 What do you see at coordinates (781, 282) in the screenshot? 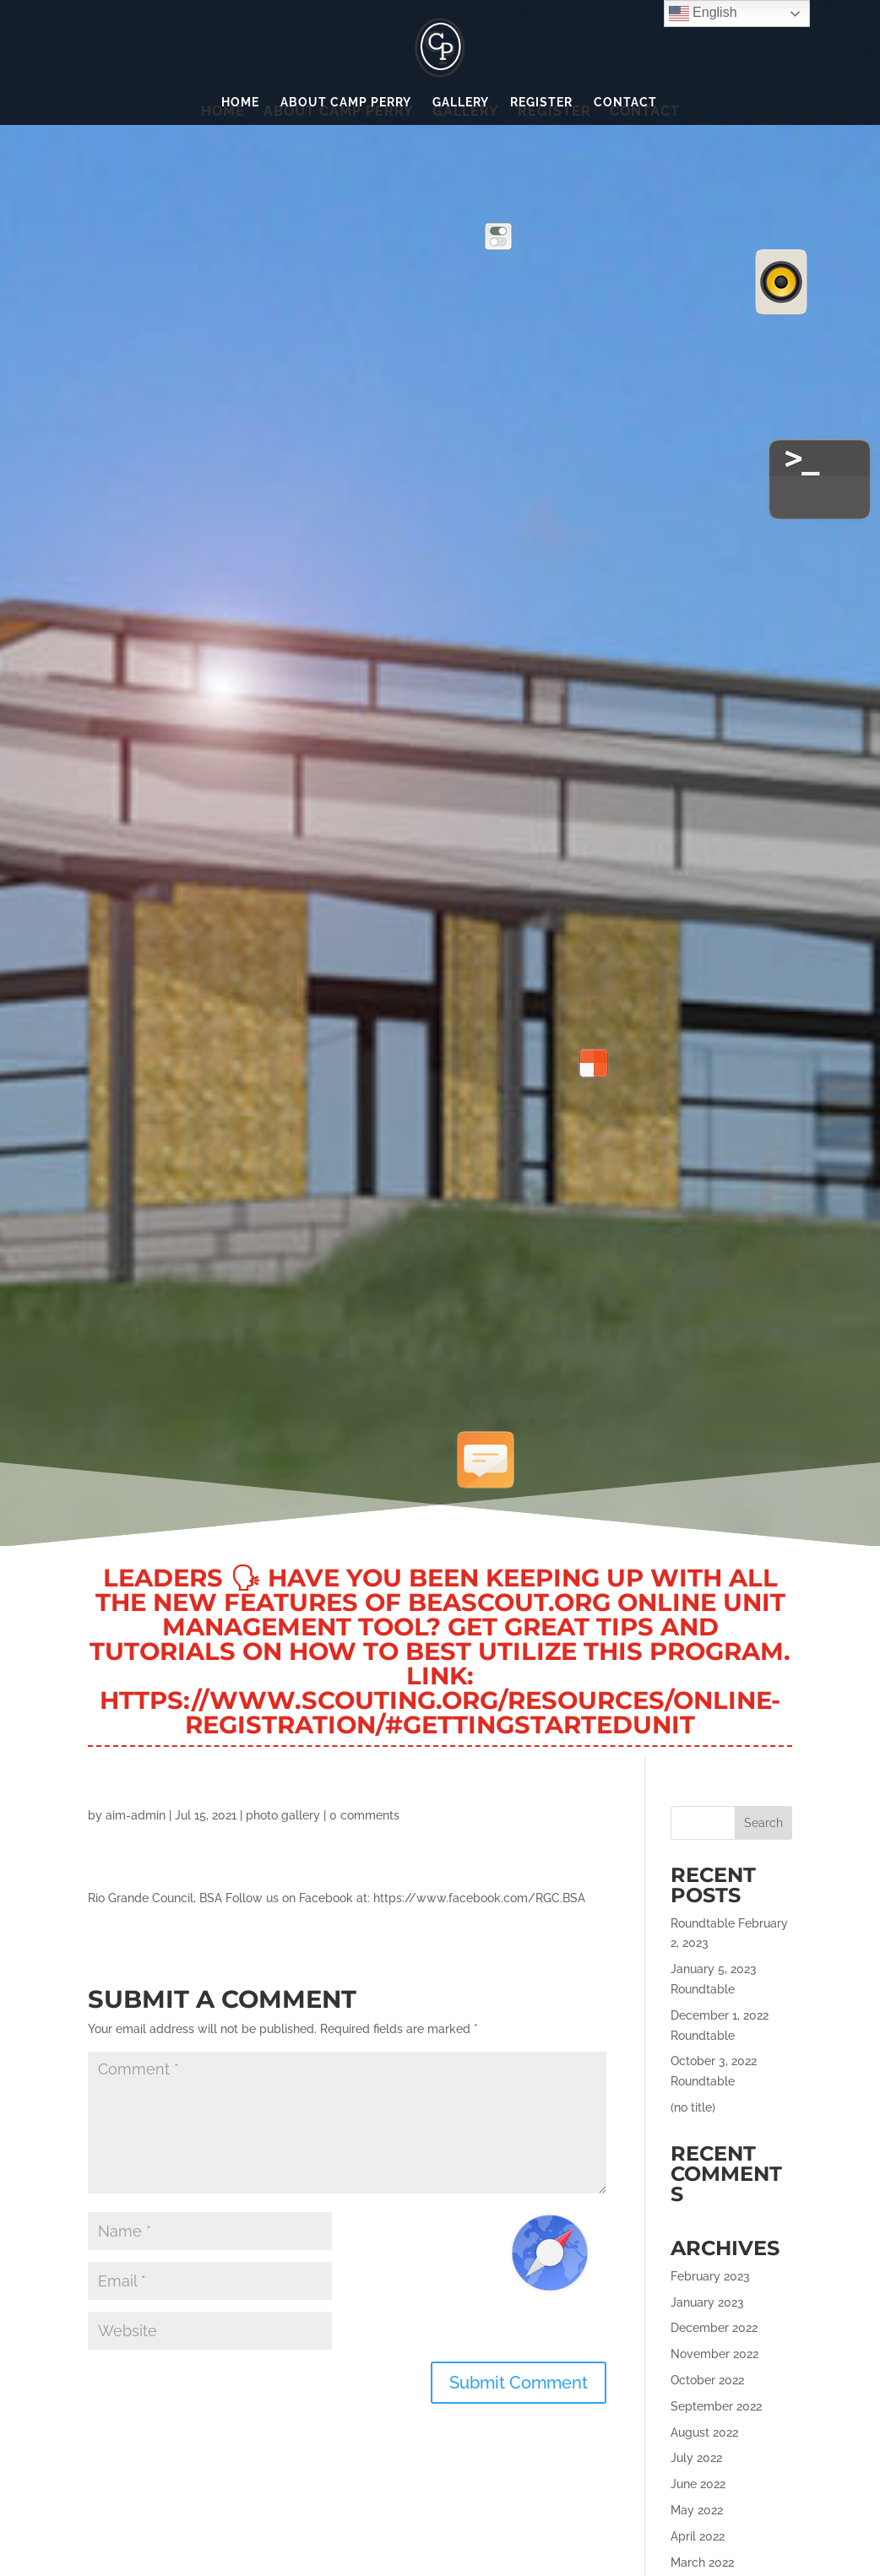
I see `open rhythmbox music player` at bounding box center [781, 282].